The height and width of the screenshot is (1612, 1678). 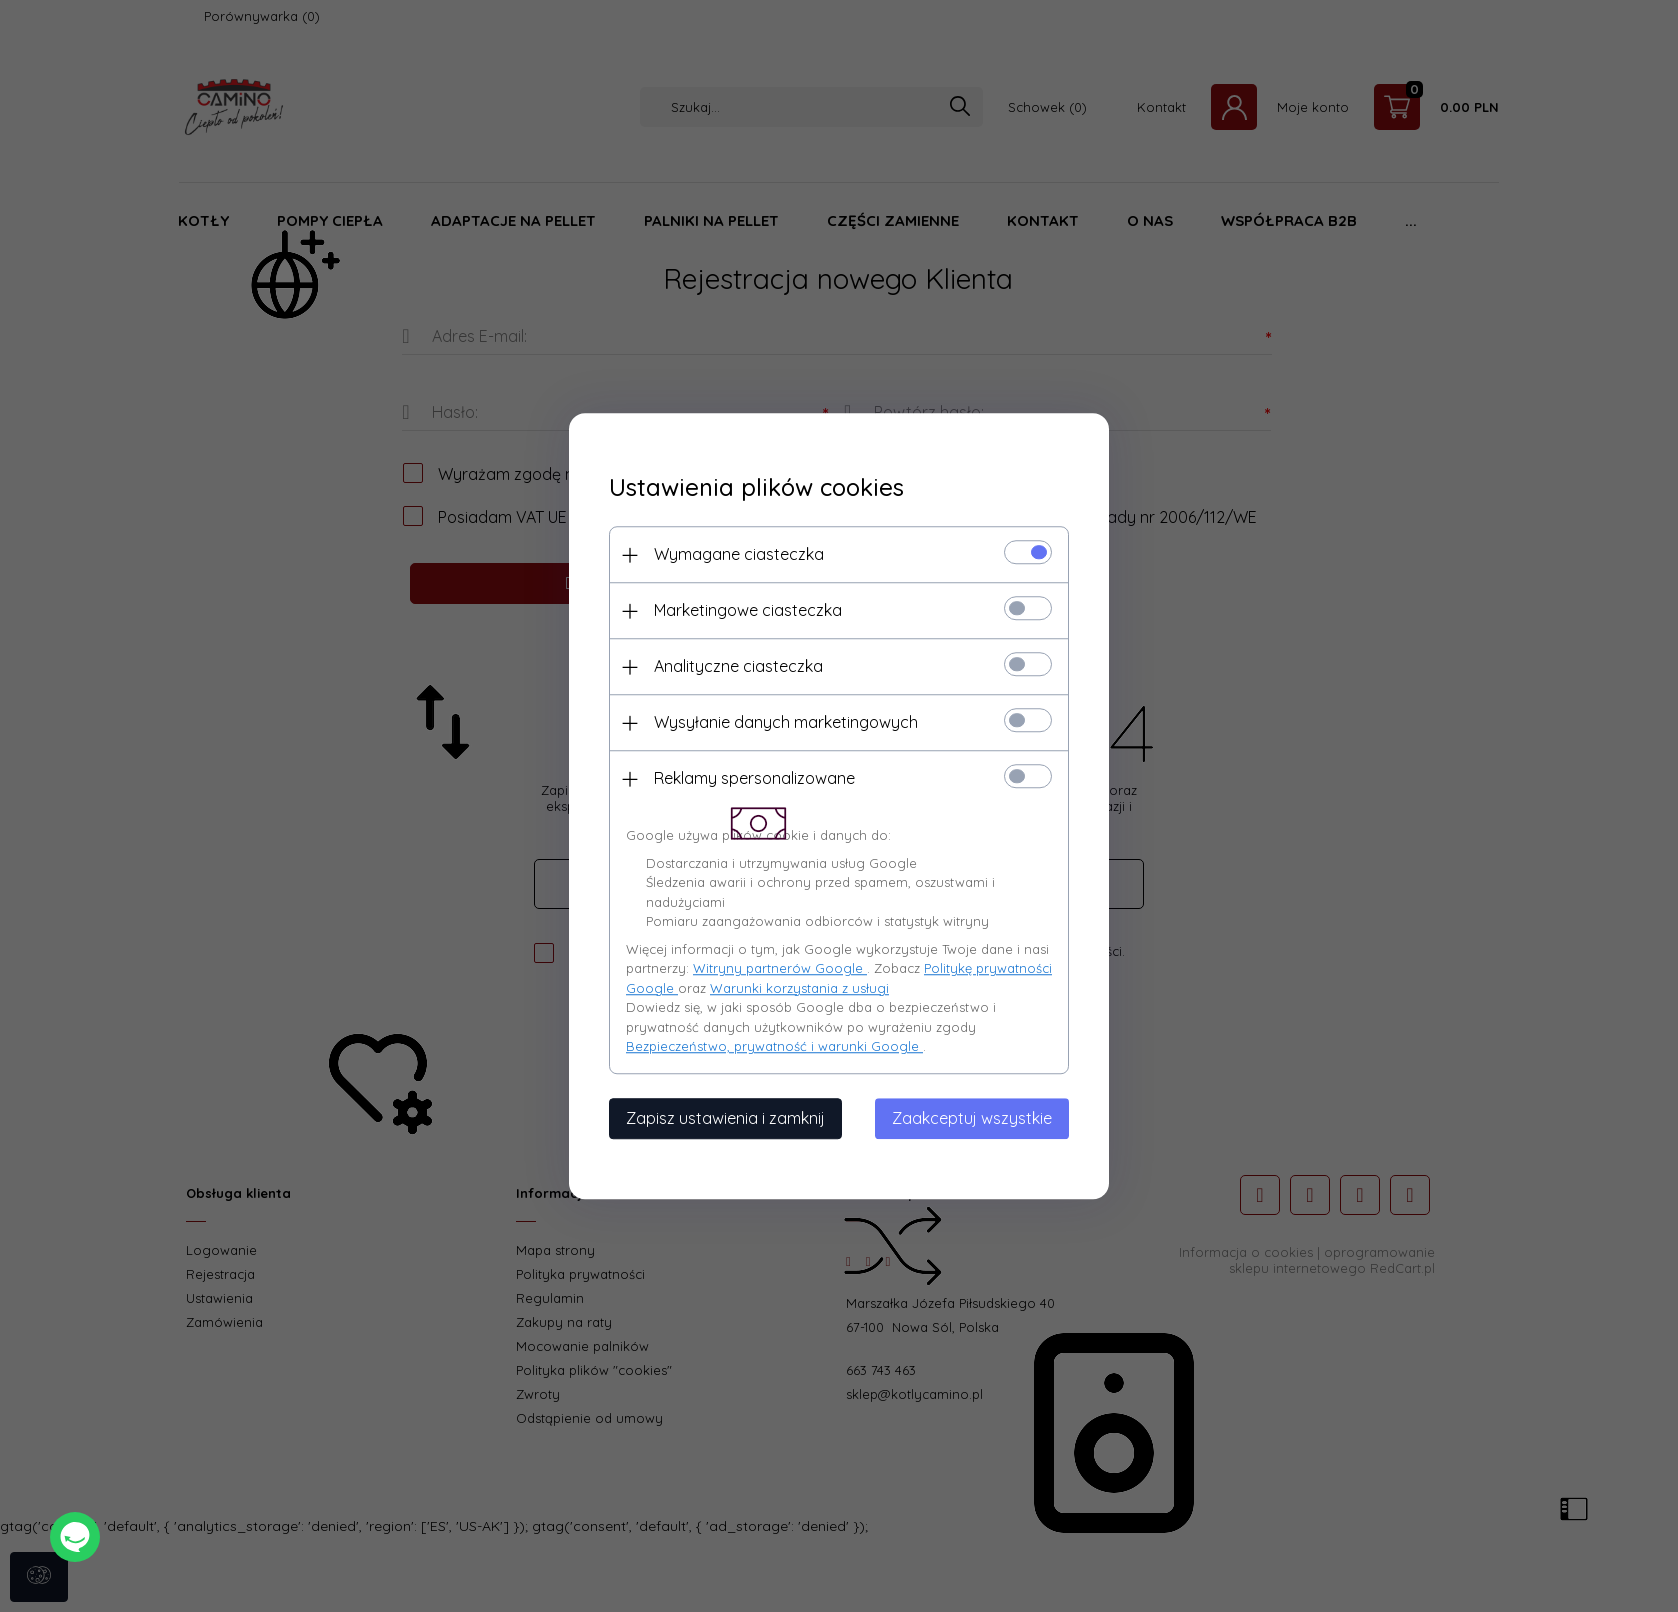 I want to click on import or export data, so click(x=443, y=722).